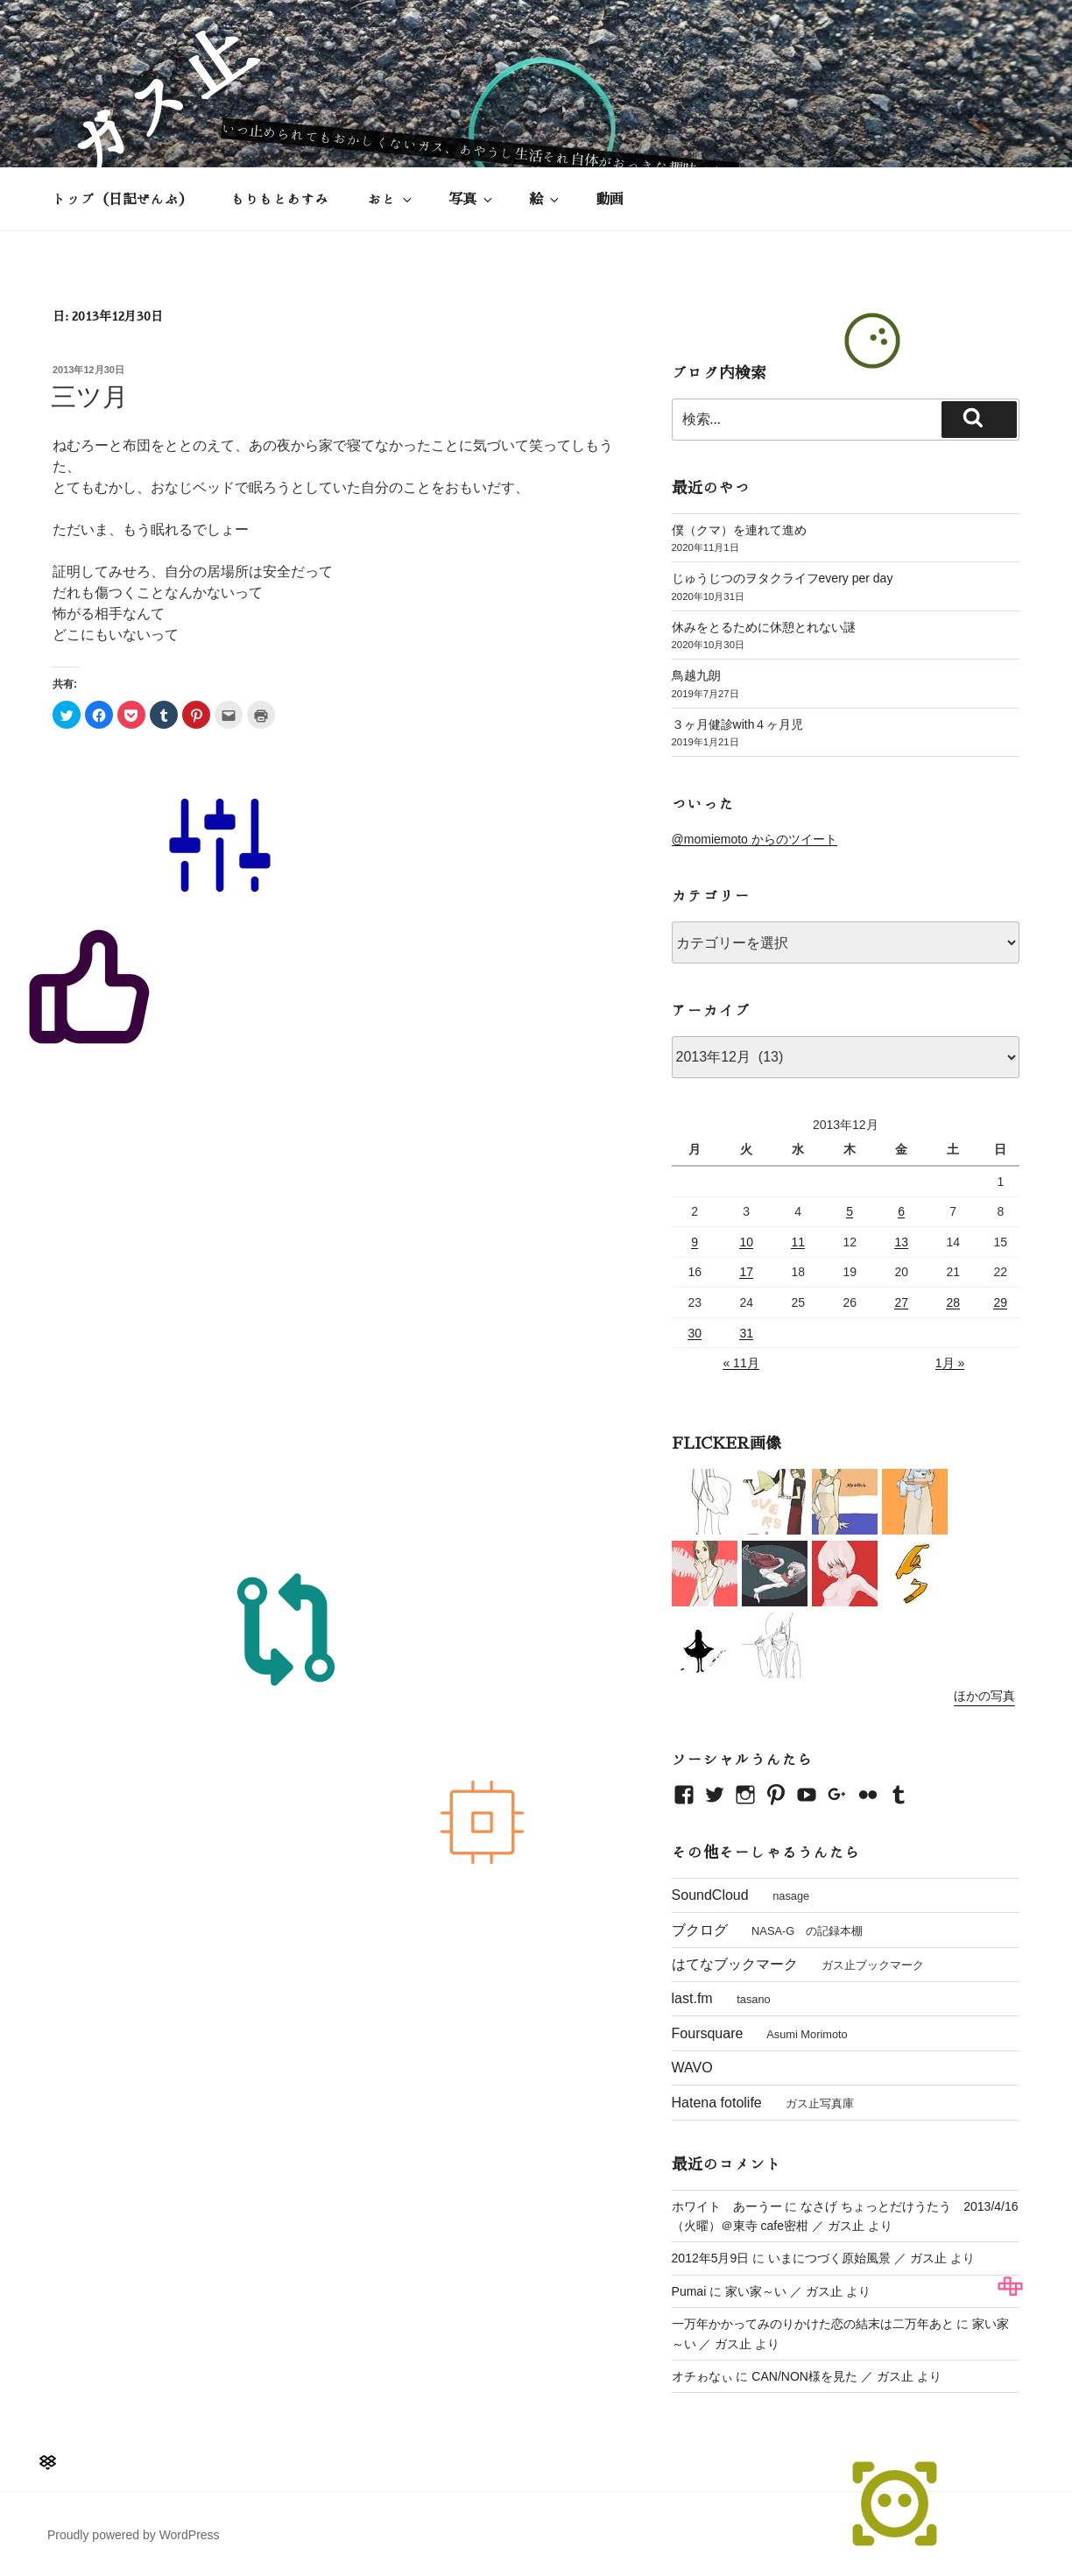 Image resolution: width=1072 pixels, height=2576 pixels. I want to click on compare branches or commits in version control, so click(286, 1629).